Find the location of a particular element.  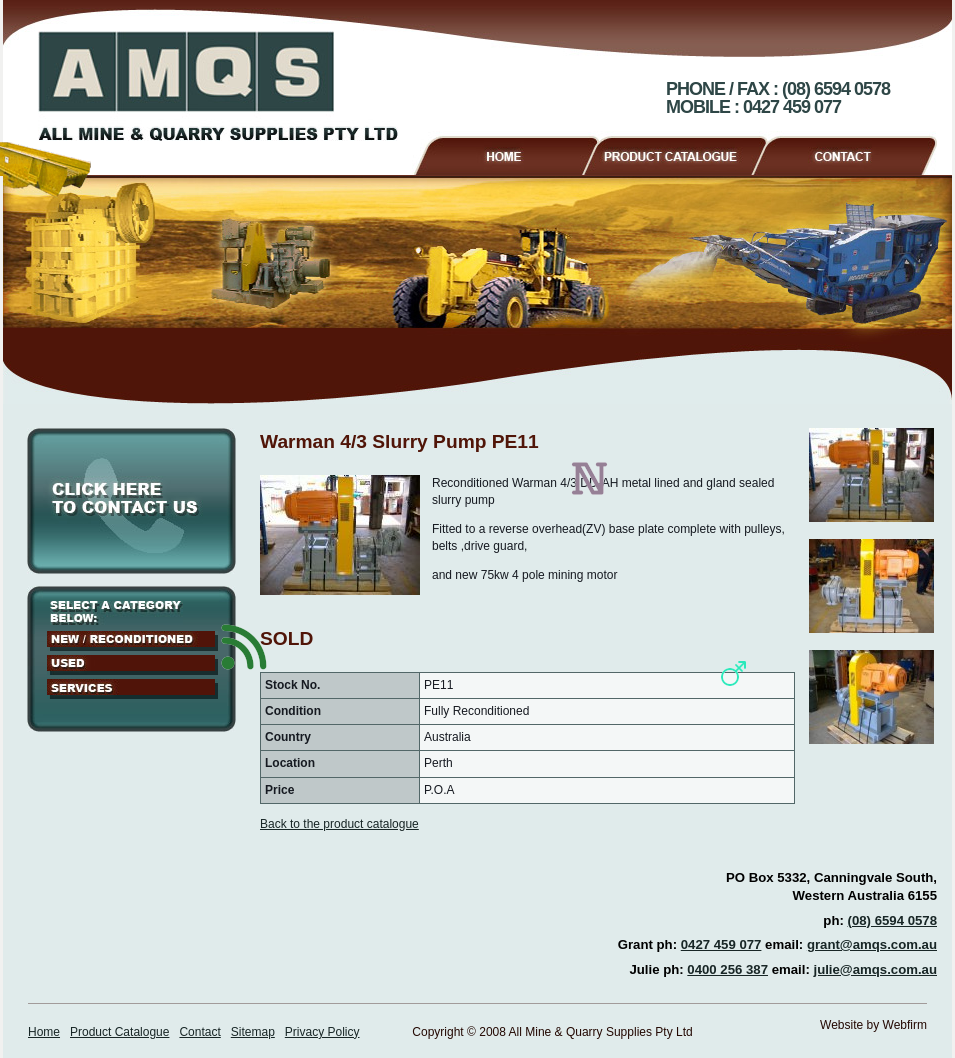

subscribe to RSS feed is located at coordinates (244, 647).